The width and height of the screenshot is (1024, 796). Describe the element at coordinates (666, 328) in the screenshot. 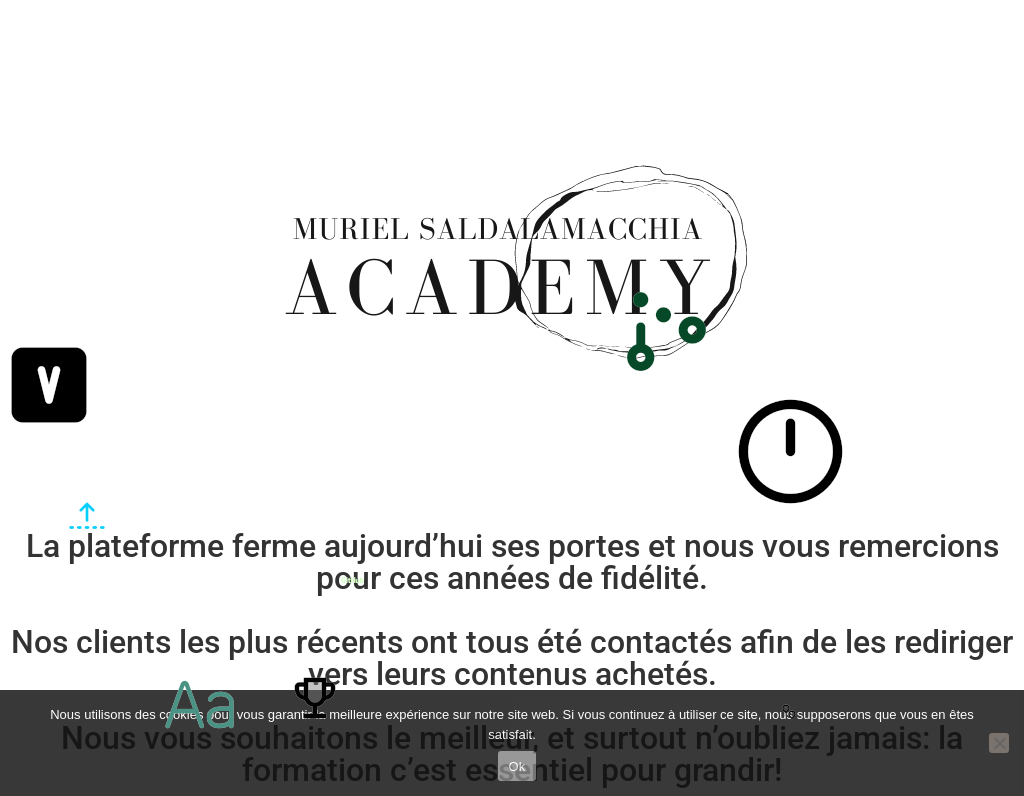

I see `view pull requests in merge queue` at that location.